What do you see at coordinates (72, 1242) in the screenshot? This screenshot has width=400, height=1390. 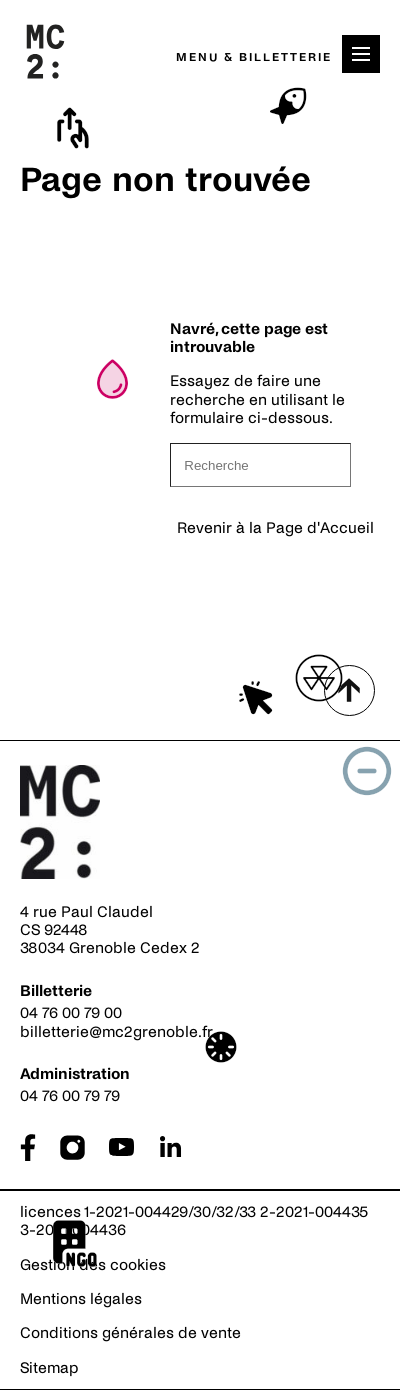 I see `navigate to non-governmental organization directory` at bounding box center [72, 1242].